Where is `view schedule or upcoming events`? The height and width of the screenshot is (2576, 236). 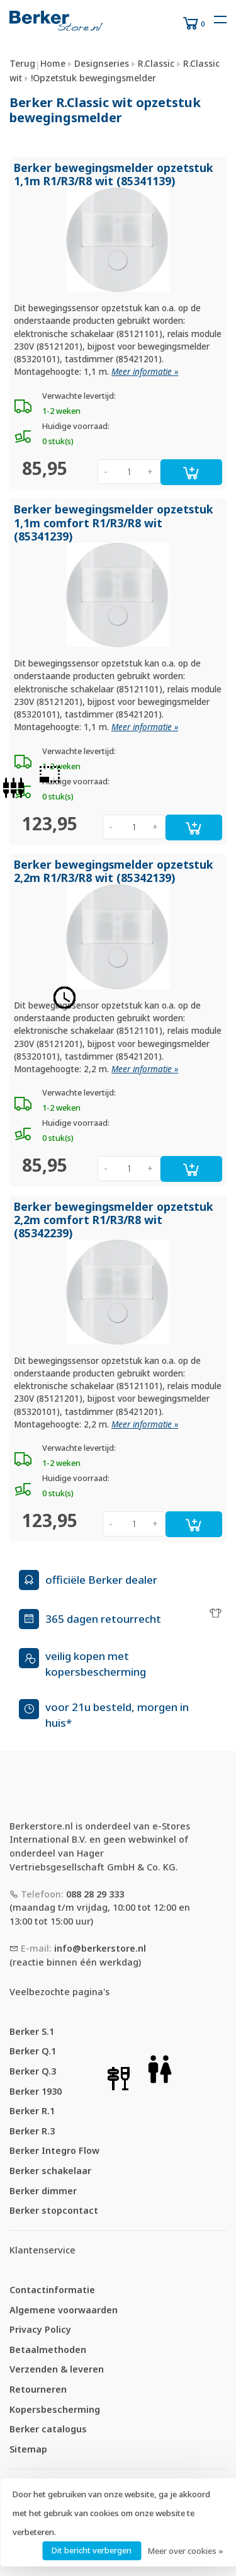 view schedule or upcoming events is located at coordinates (64, 997).